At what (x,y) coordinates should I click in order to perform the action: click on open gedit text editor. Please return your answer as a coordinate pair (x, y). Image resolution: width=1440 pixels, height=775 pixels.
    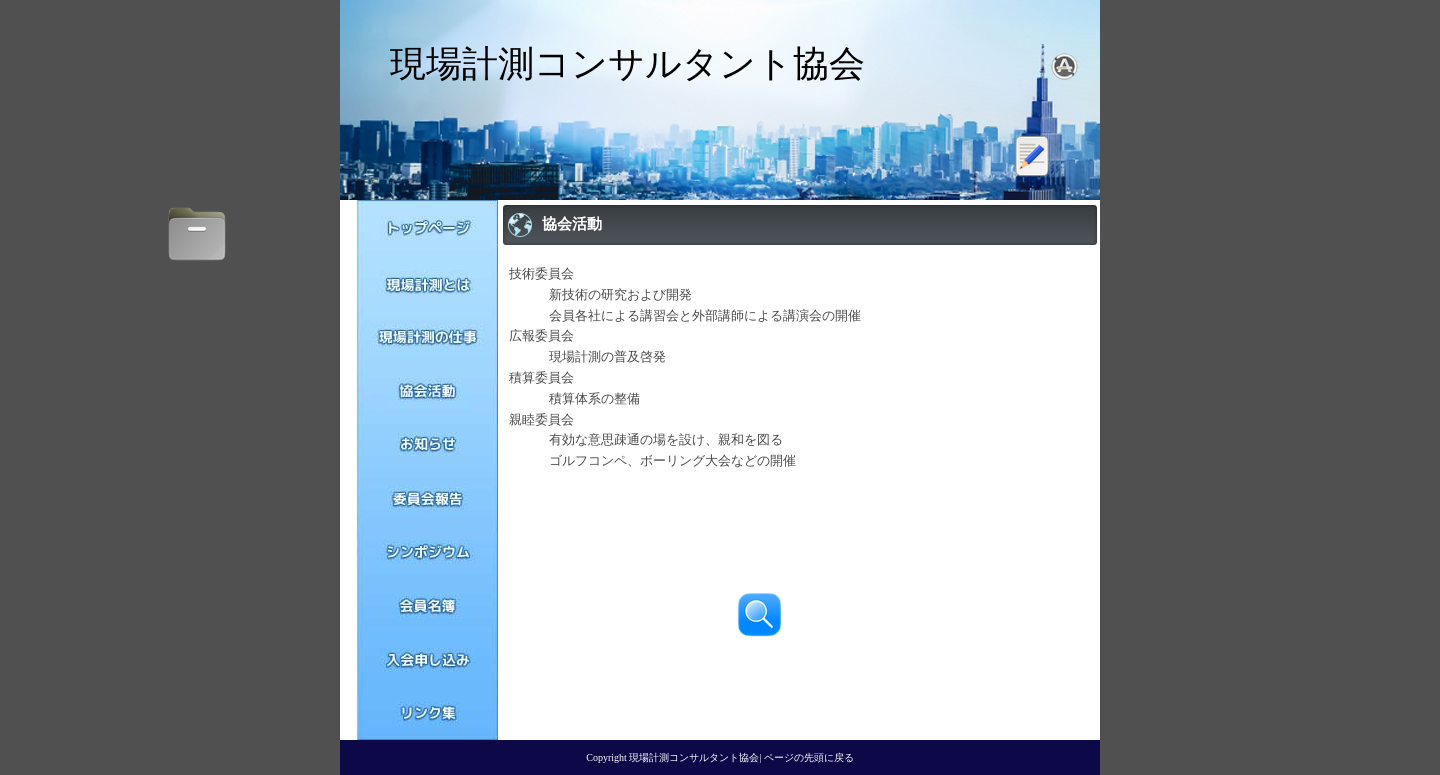
    Looking at the image, I should click on (1032, 156).